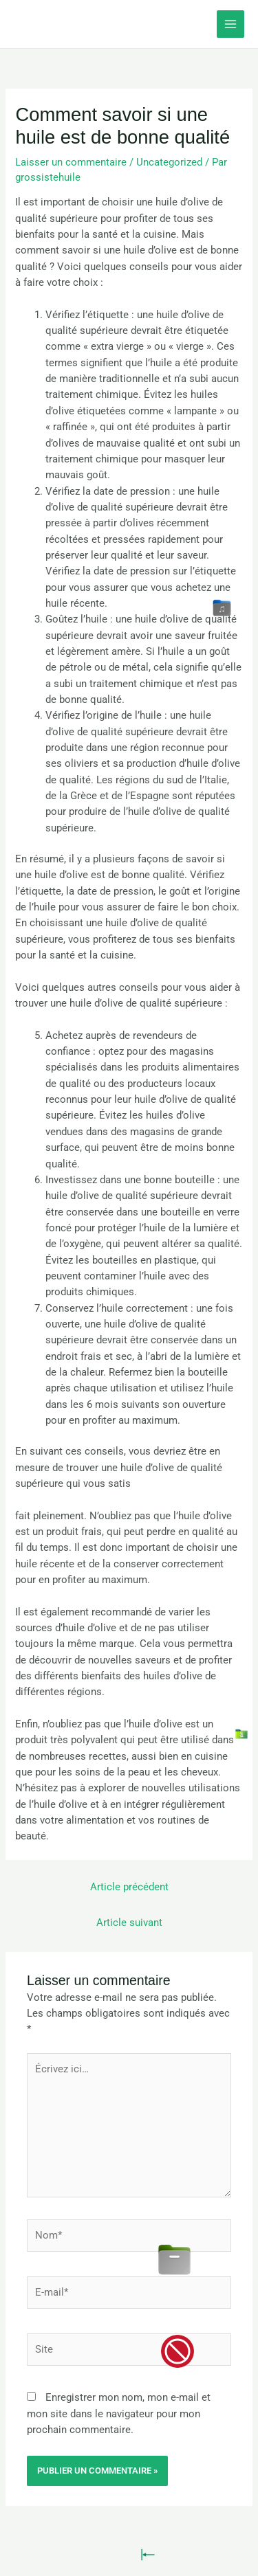 The image size is (258, 2576). What do you see at coordinates (241, 1734) in the screenshot?
I see `open your GameJolt games folder` at bounding box center [241, 1734].